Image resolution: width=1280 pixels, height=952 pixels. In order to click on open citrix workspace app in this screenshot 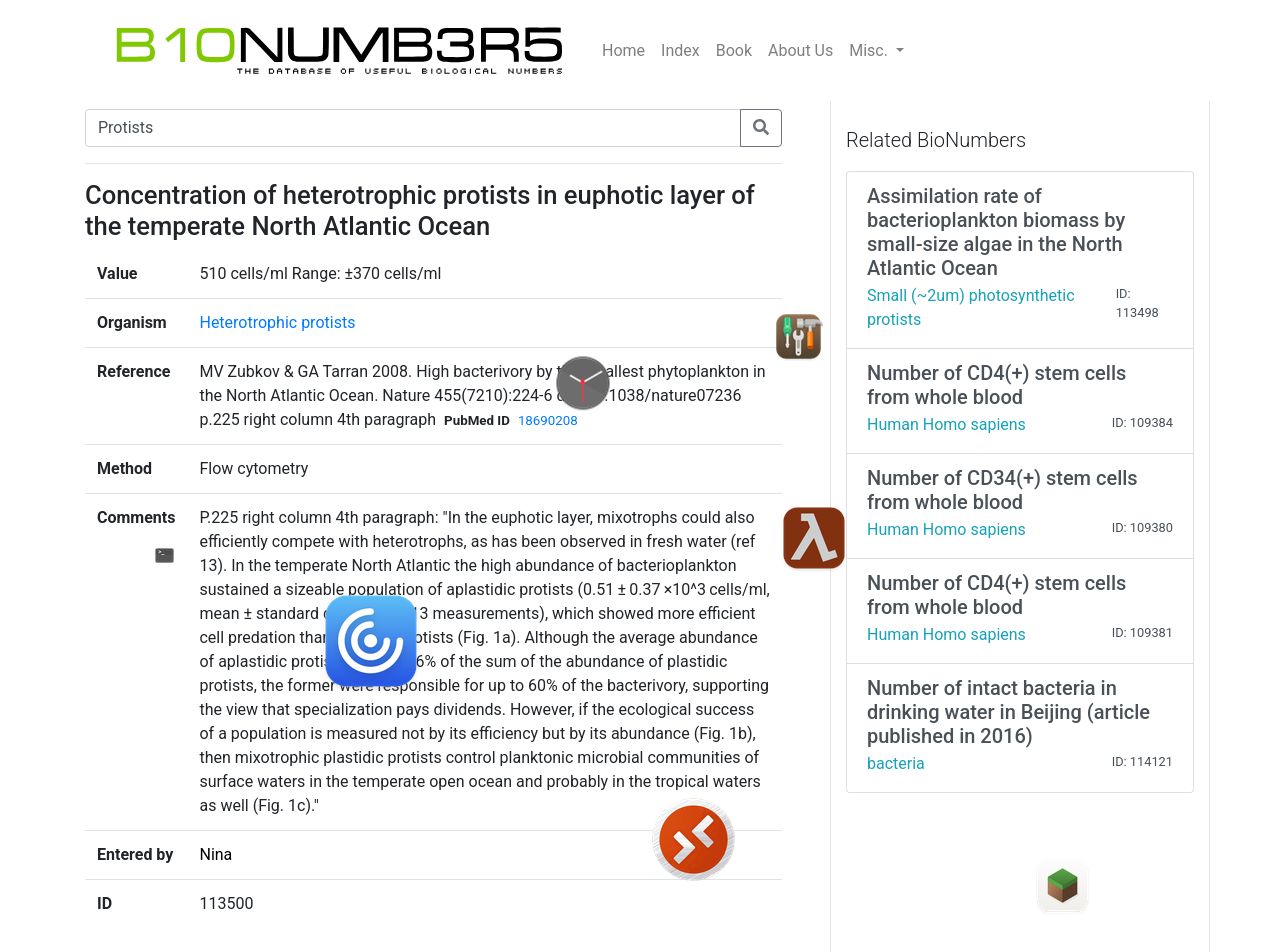, I will do `click(371, 641)`.